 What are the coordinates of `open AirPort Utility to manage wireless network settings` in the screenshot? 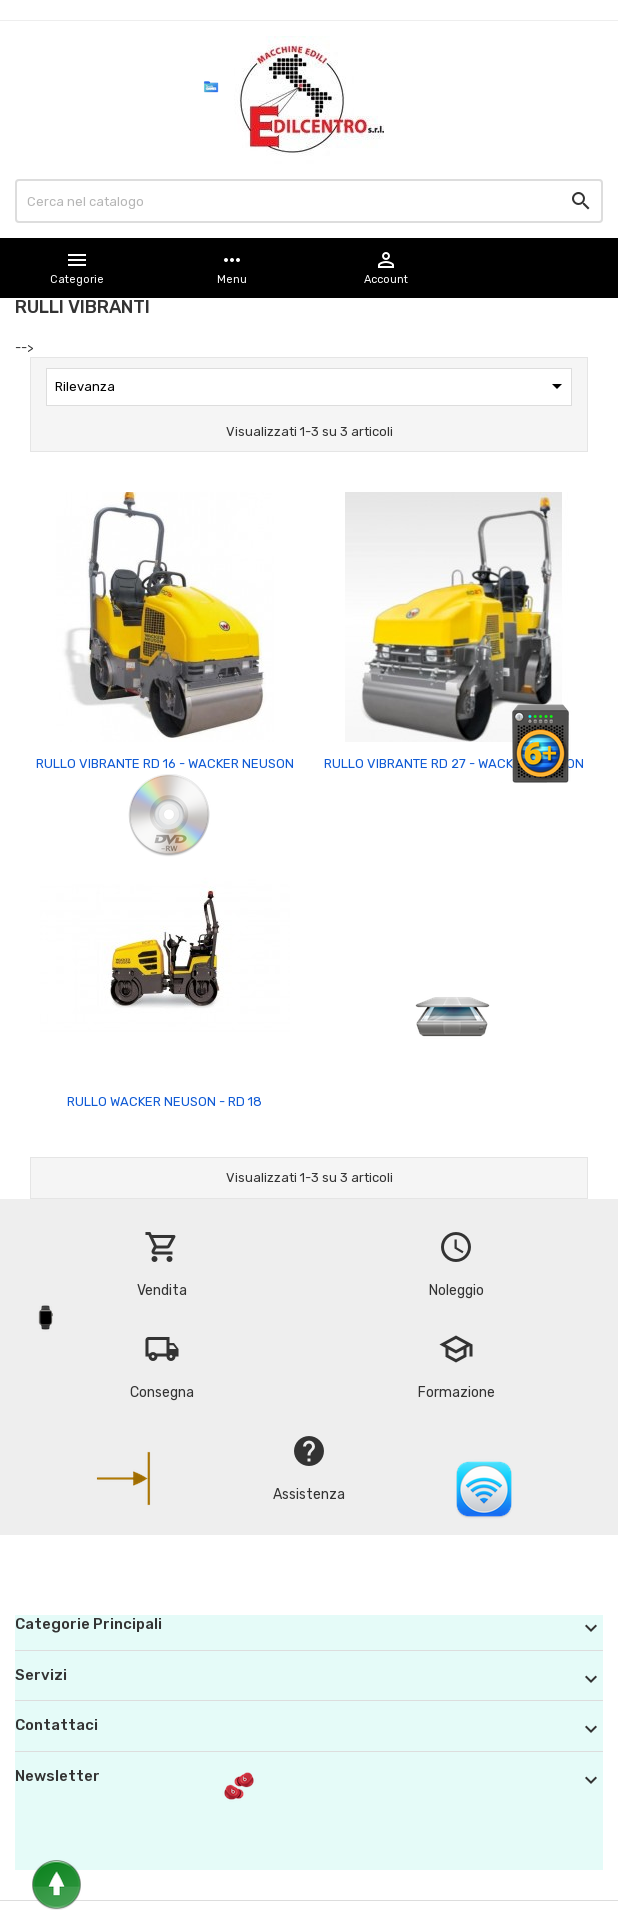 It's located at (484, 1489).